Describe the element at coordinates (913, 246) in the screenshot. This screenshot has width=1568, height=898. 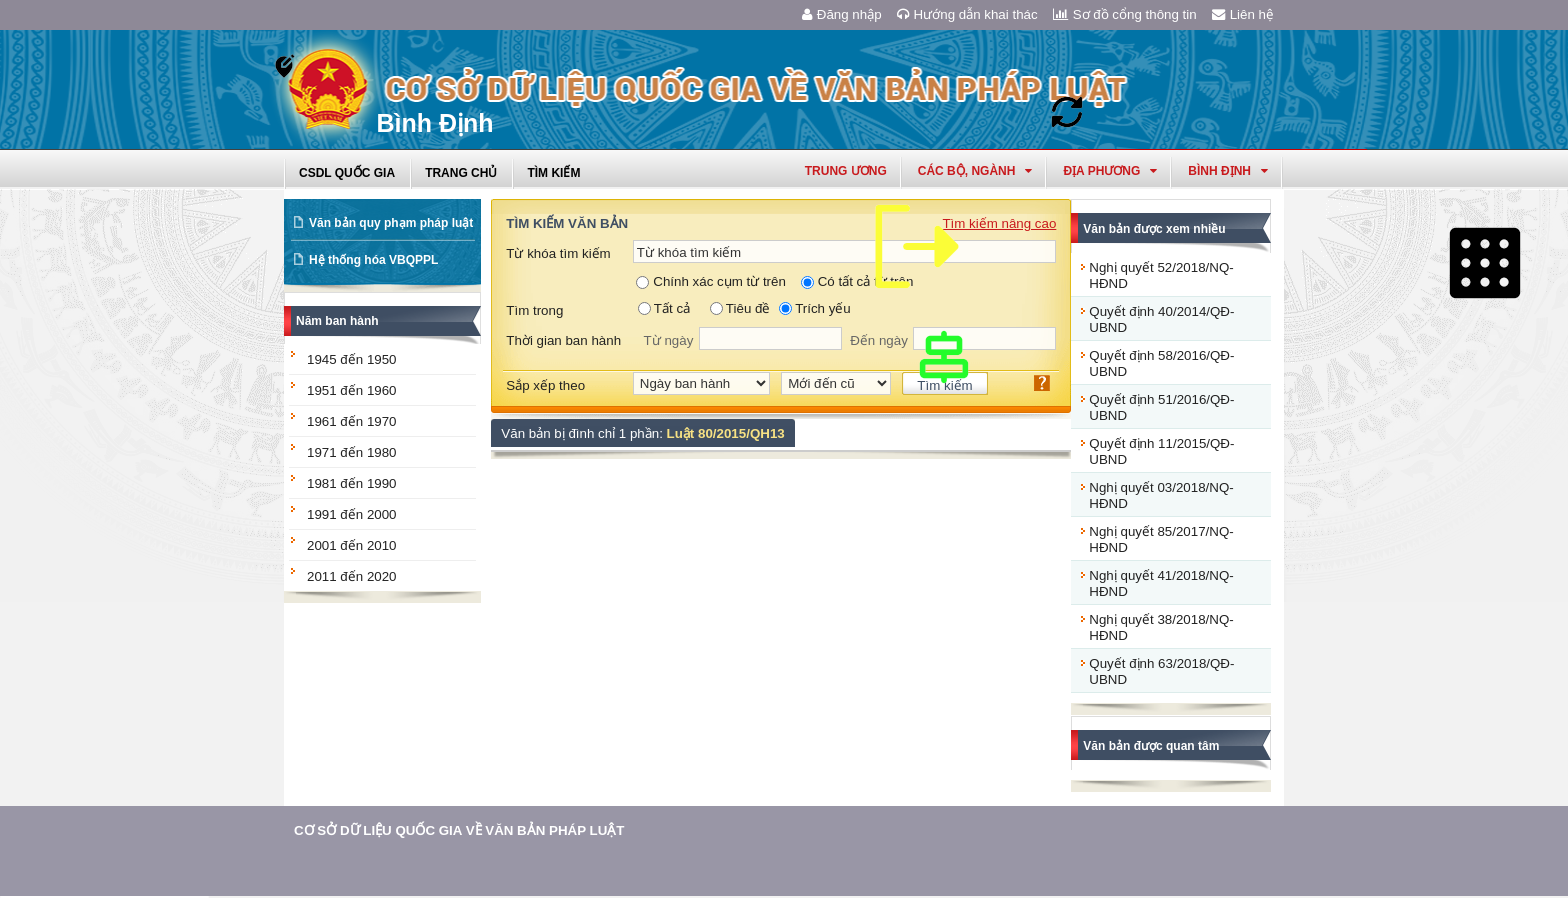
I see `sign out of your account` at that location.